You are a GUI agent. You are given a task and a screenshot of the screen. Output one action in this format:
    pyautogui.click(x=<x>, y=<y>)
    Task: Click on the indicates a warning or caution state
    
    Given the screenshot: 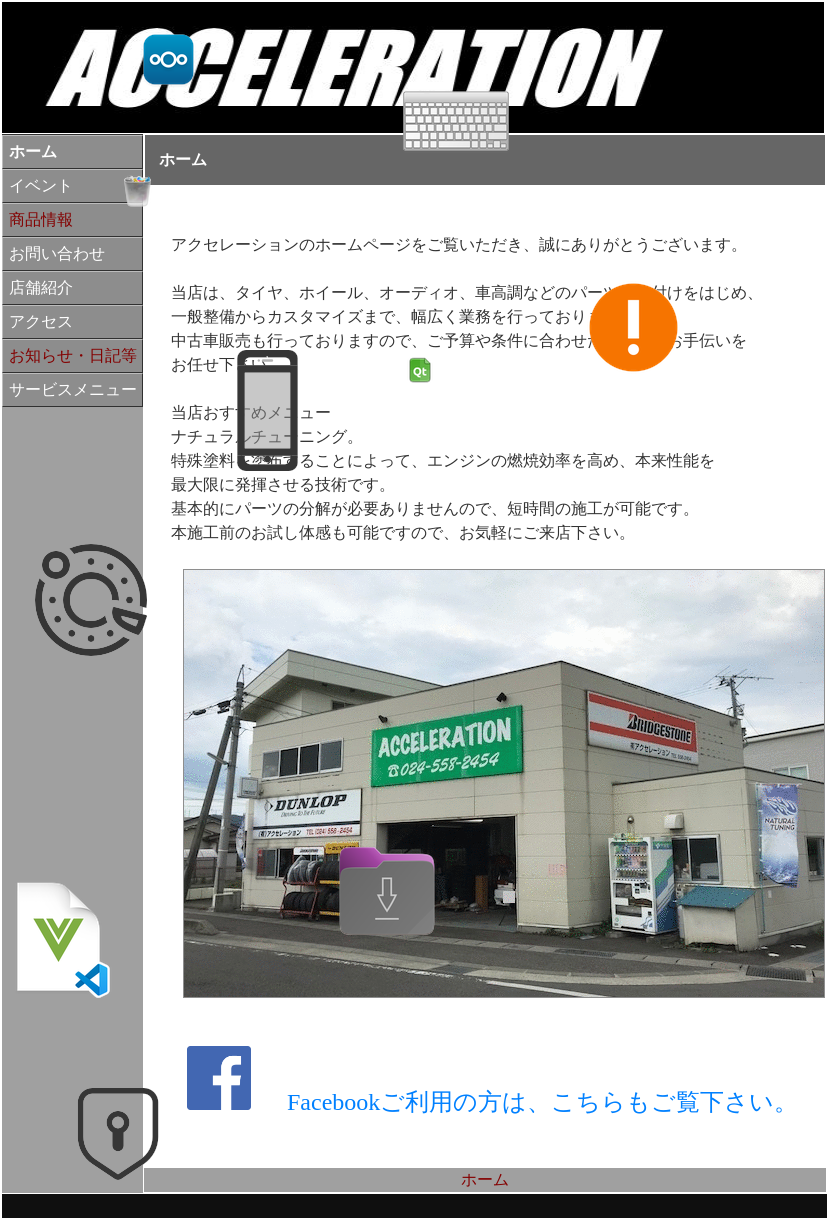 What is the action you would take?
    pyautogui.click(x=633, y=327)
    